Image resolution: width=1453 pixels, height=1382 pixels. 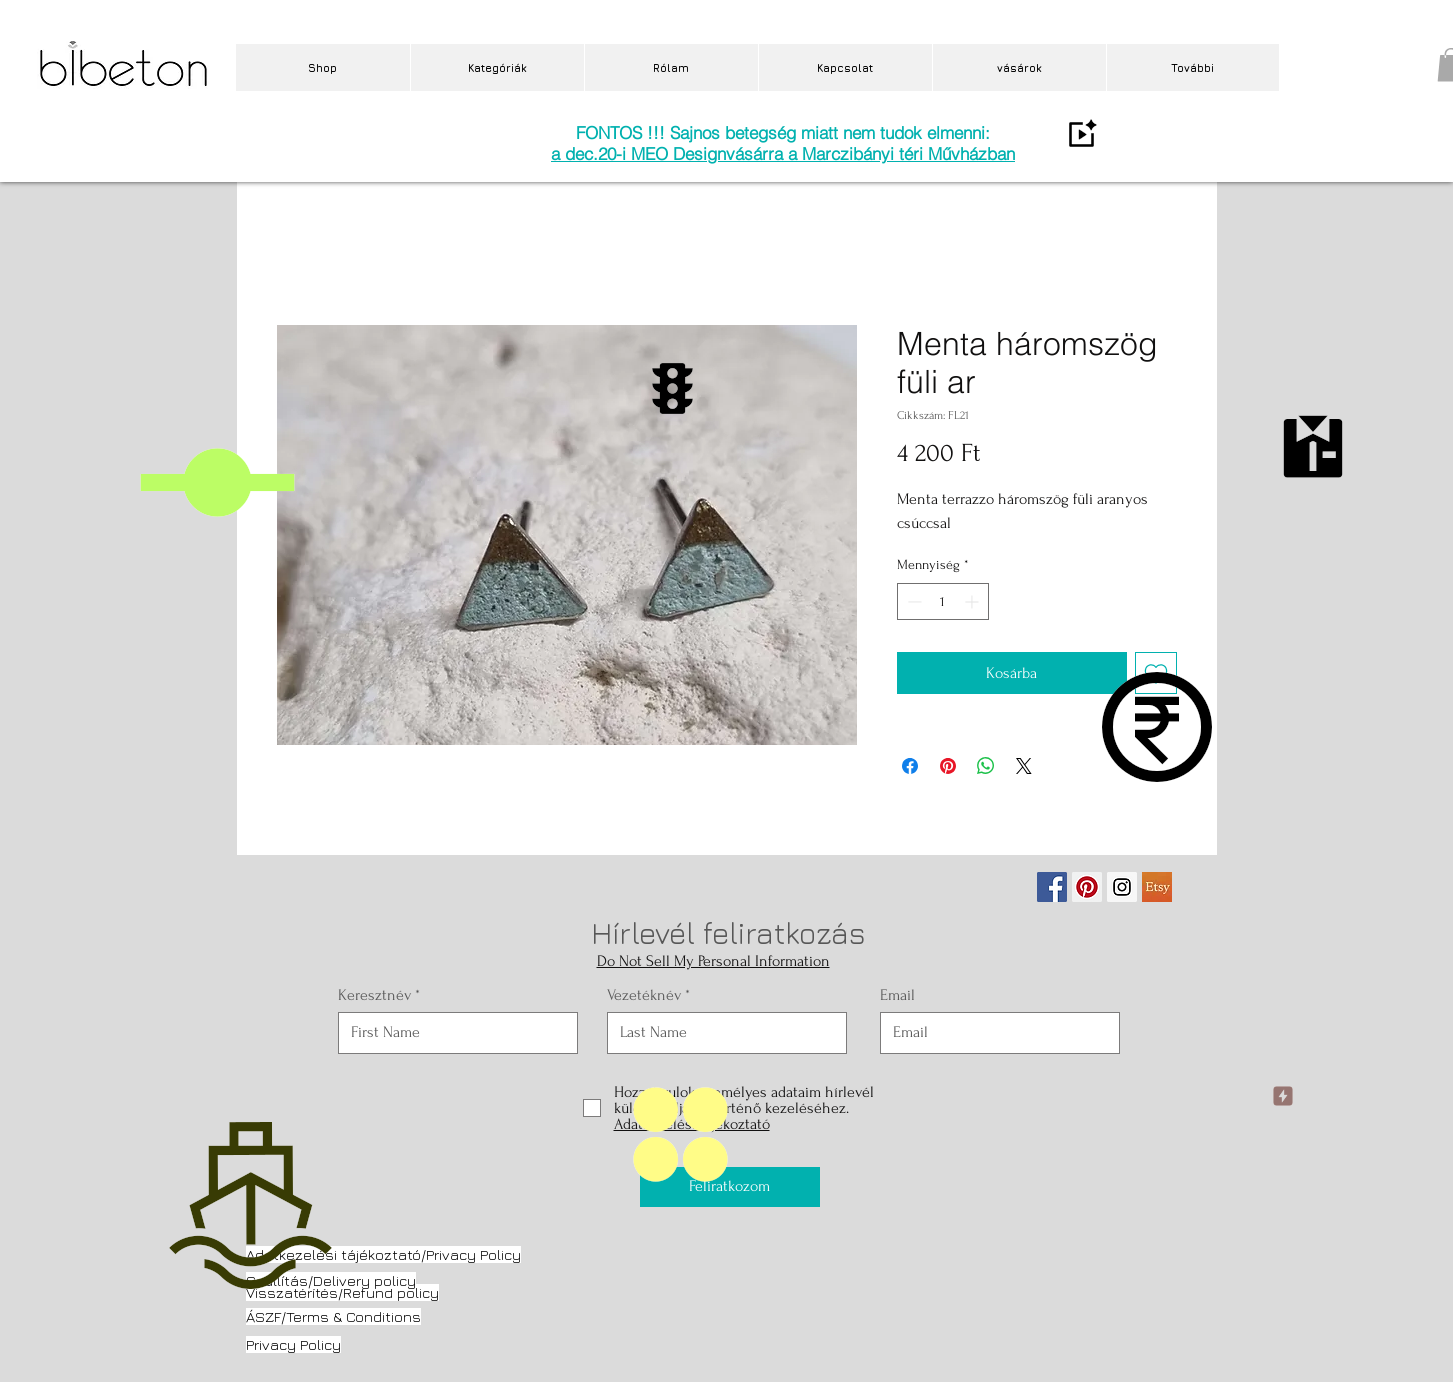 What do you see at coordinates (680, 1134) in the screenshot?
I see `open the app drawer or launcher` at bounding box center [680, 1134].